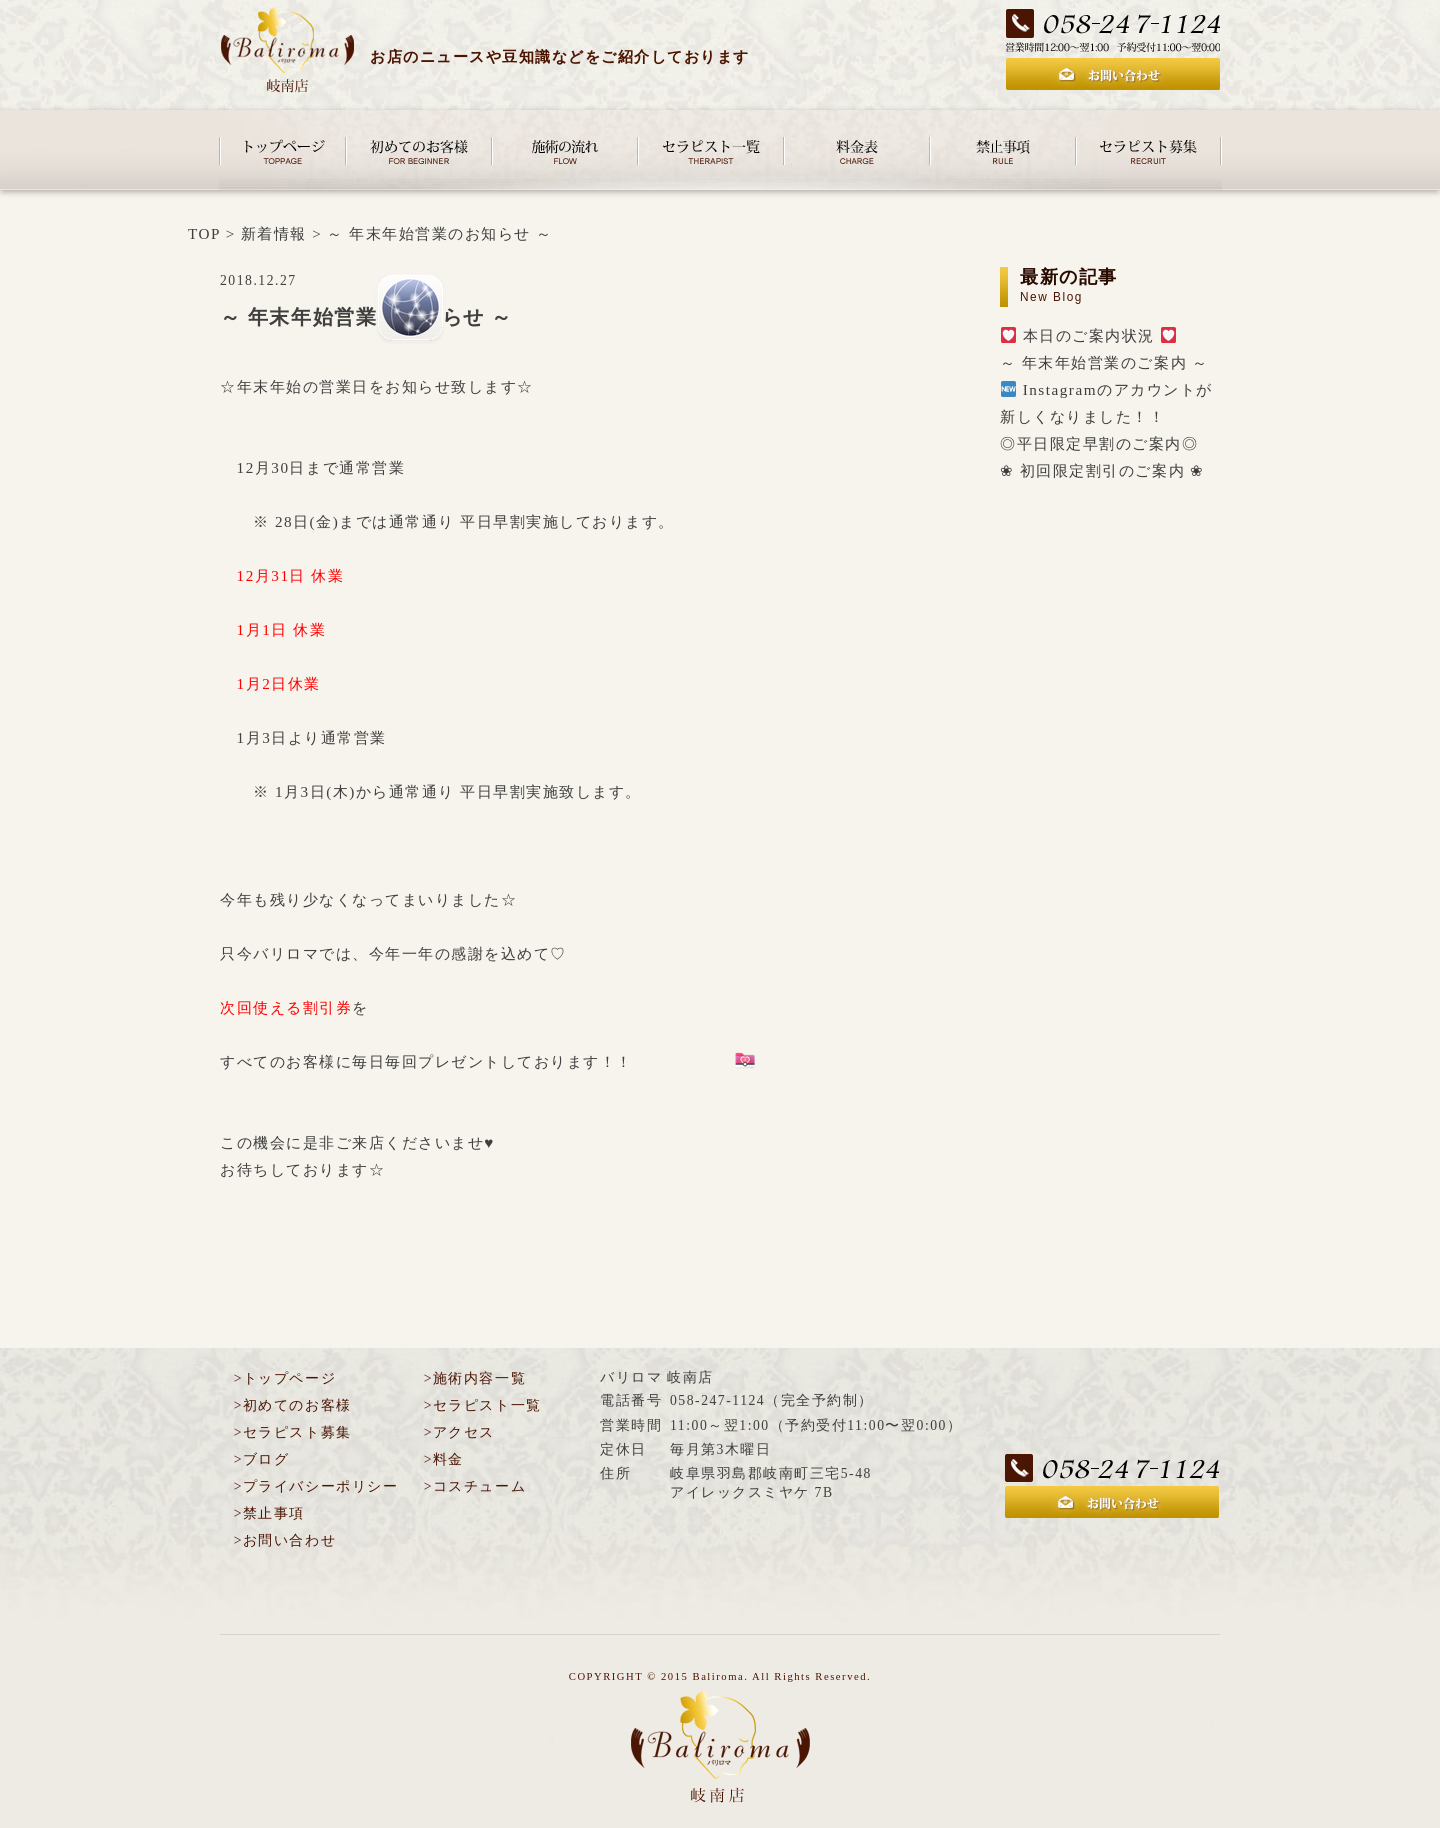 This screenshot has height=1828, width=1440. What do you see at coordinates (410, 307) in the screenshot?
I see `access network file system or shared storage` at bounding box center [410, 307].